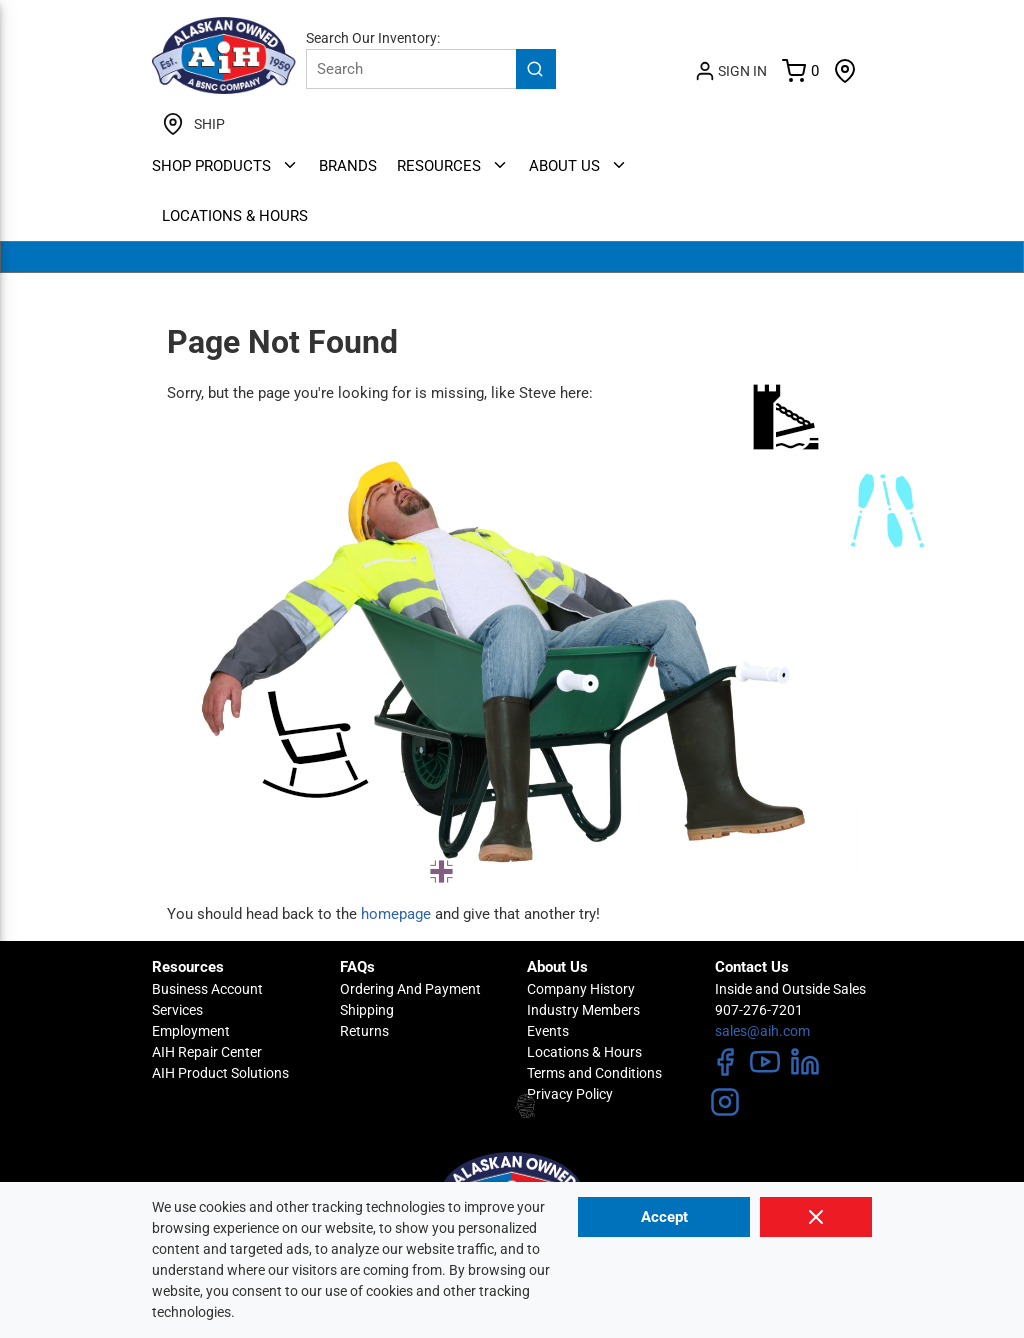 The height and width of the screenshot is (1338, 1024). What do you see at coordinates (786, 417) in the screenshot?
I see `access castle or fortress features in a game` at bounding box center [786, 417].